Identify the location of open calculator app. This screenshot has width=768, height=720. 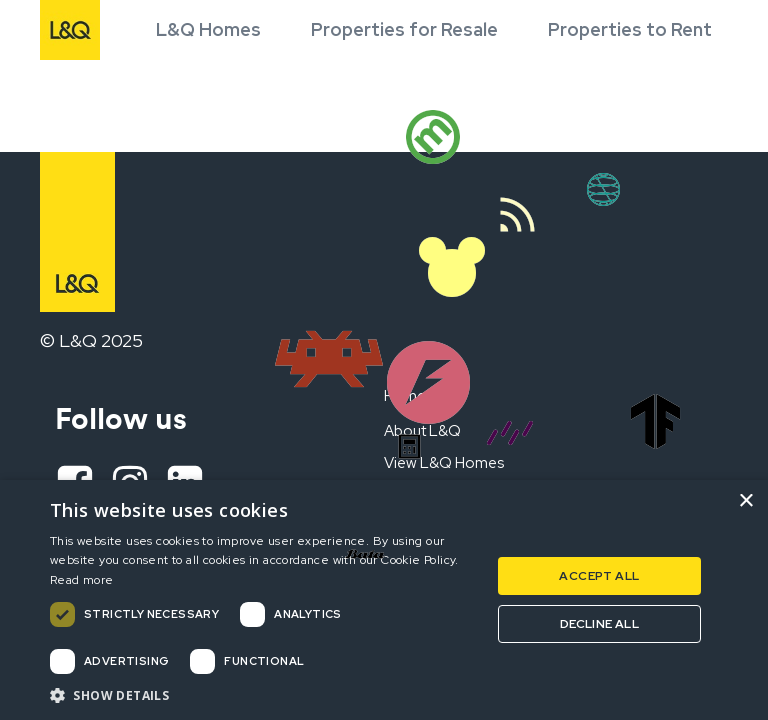
(409, 446).